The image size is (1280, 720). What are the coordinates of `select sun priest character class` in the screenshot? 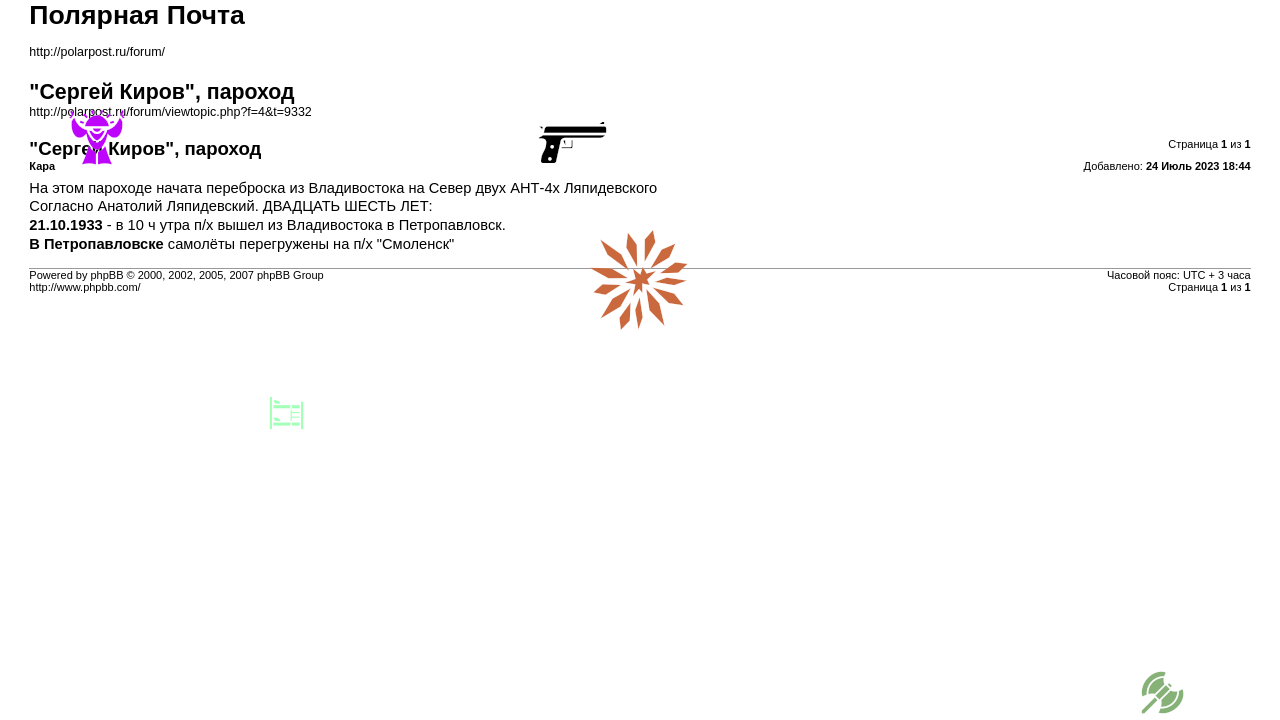 It's located at (97, 137).